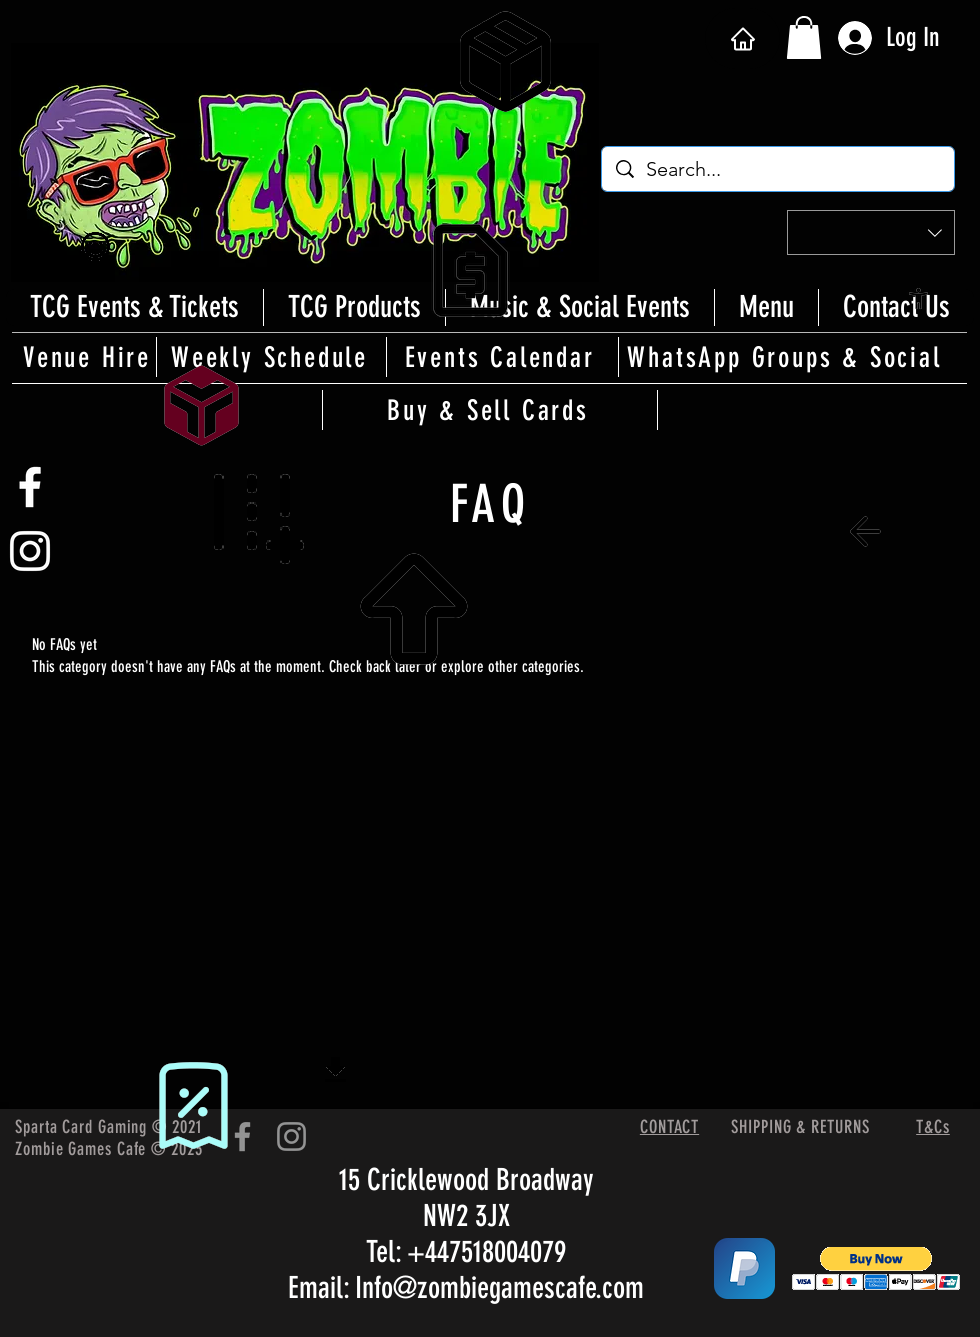 Image resolution: width=980 pixels, height=1337 pixels. Describe the element at coordinates (470, 270) in the screenshot. I see `view invoice or billing document` at that location.